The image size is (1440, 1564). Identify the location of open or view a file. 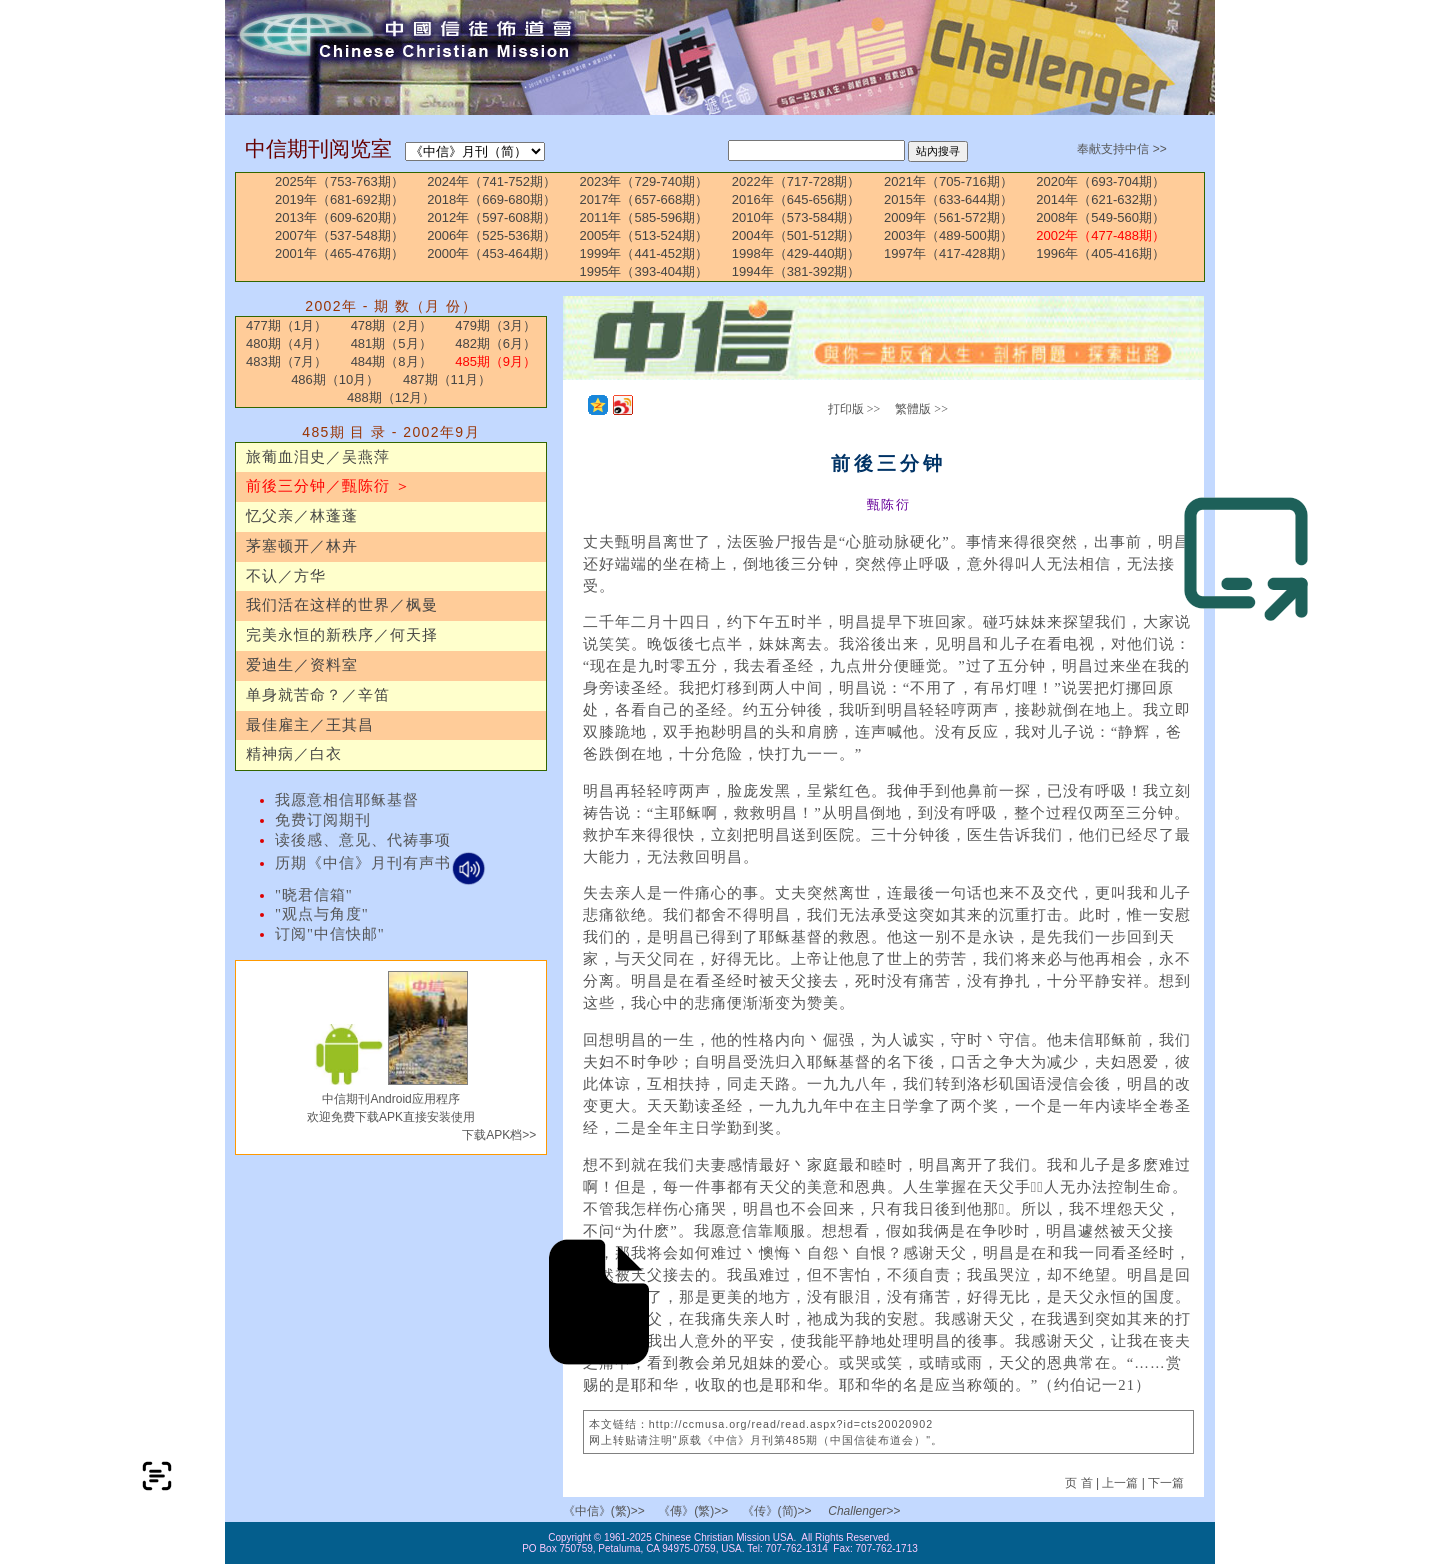
(599, 1302).